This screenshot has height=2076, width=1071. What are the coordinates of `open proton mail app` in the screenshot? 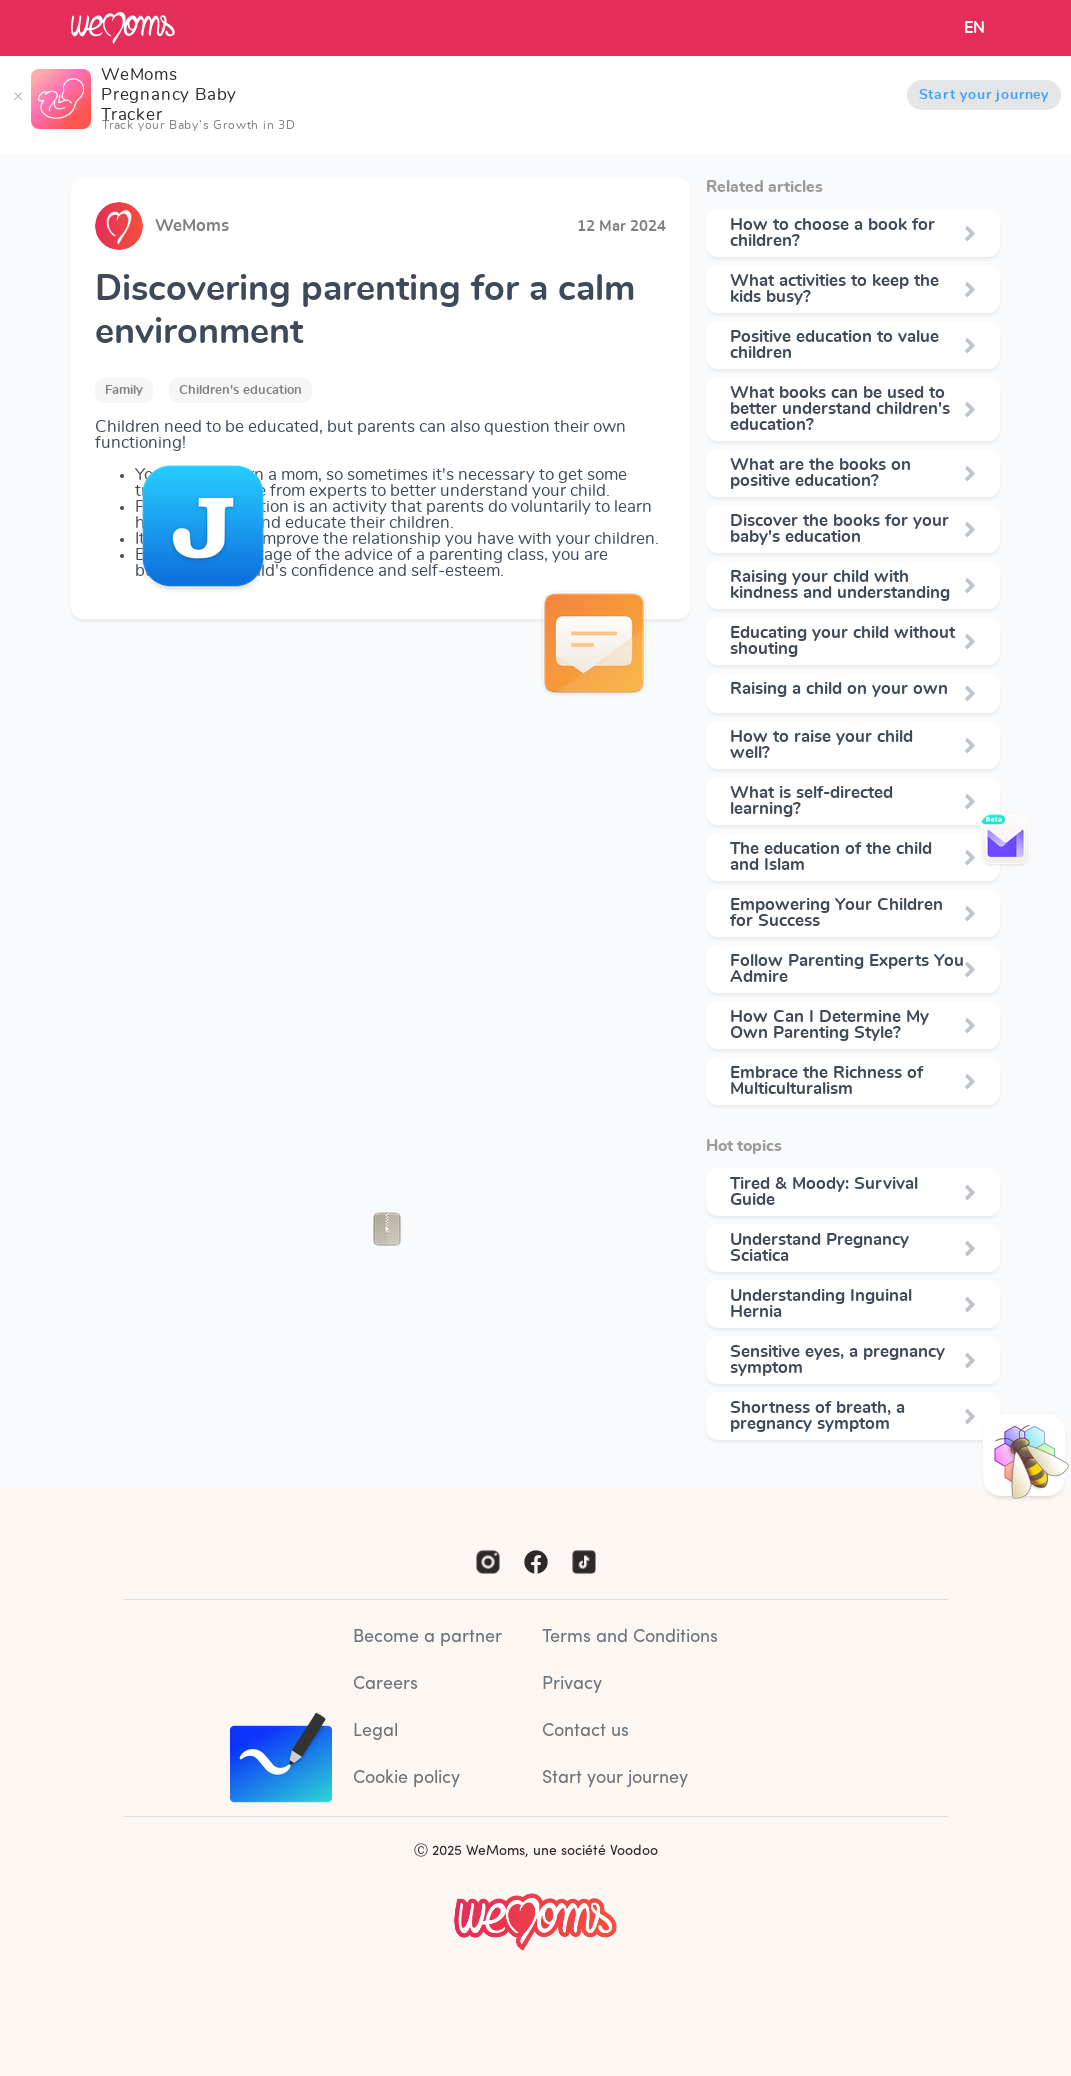 It's located at (1005, 839).